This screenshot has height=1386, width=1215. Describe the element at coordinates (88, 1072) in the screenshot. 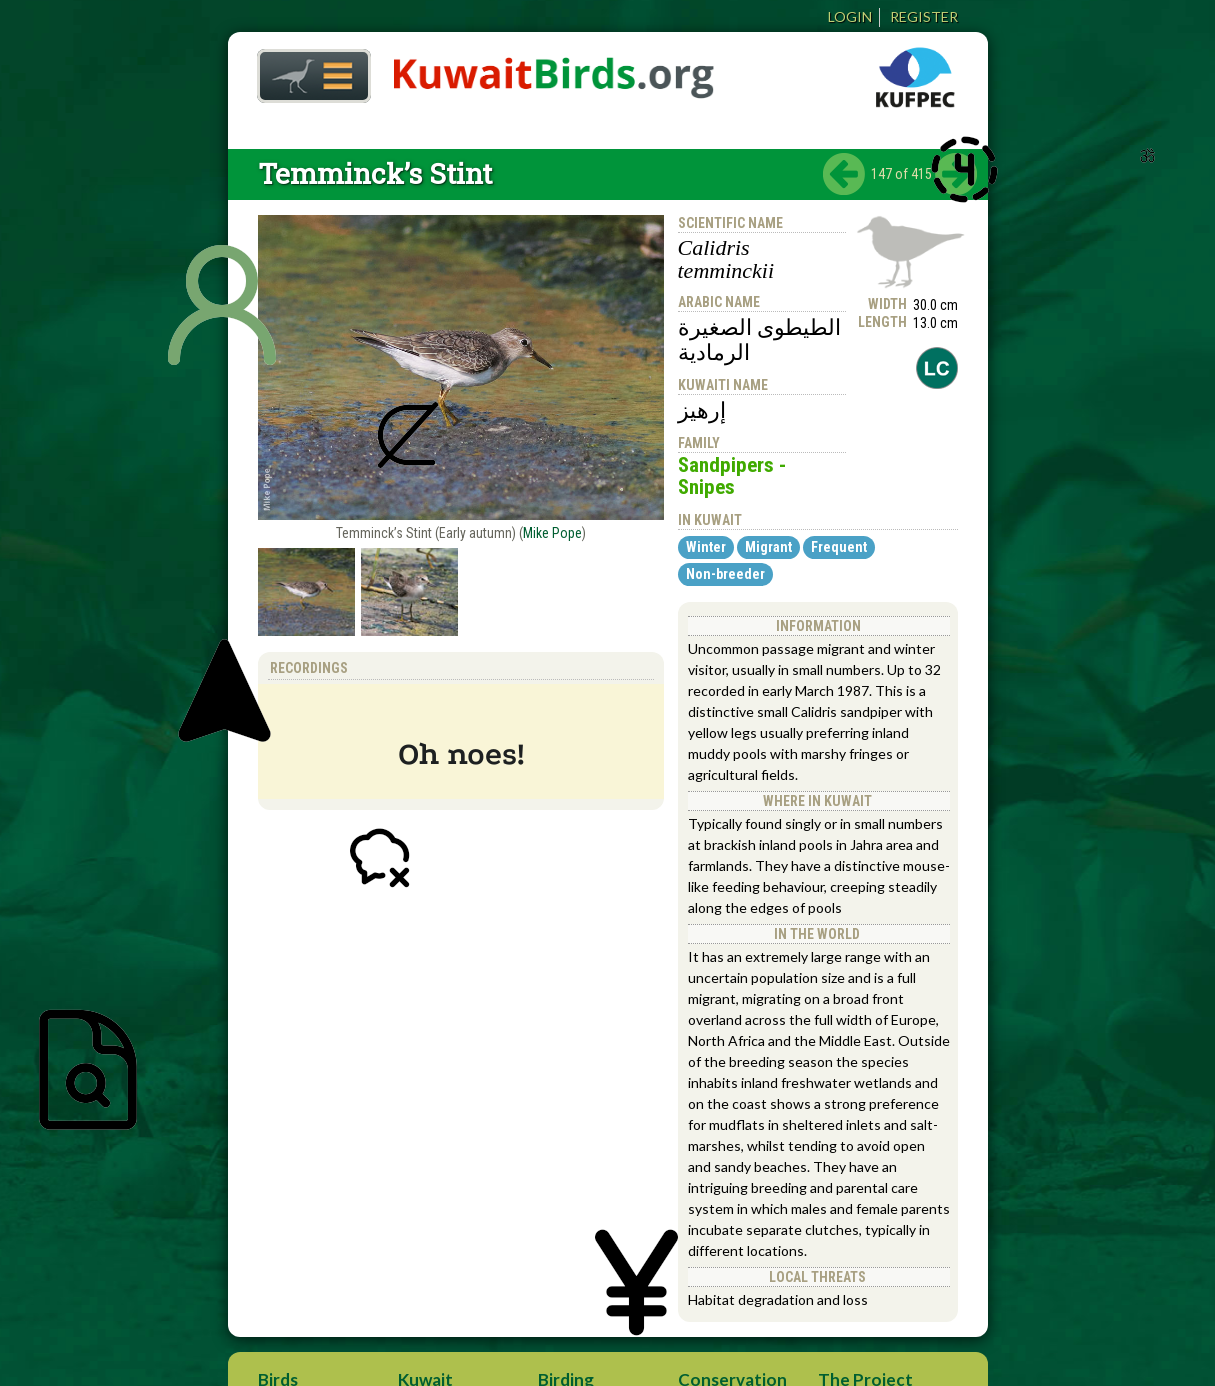

I see `search within a document` at that location.